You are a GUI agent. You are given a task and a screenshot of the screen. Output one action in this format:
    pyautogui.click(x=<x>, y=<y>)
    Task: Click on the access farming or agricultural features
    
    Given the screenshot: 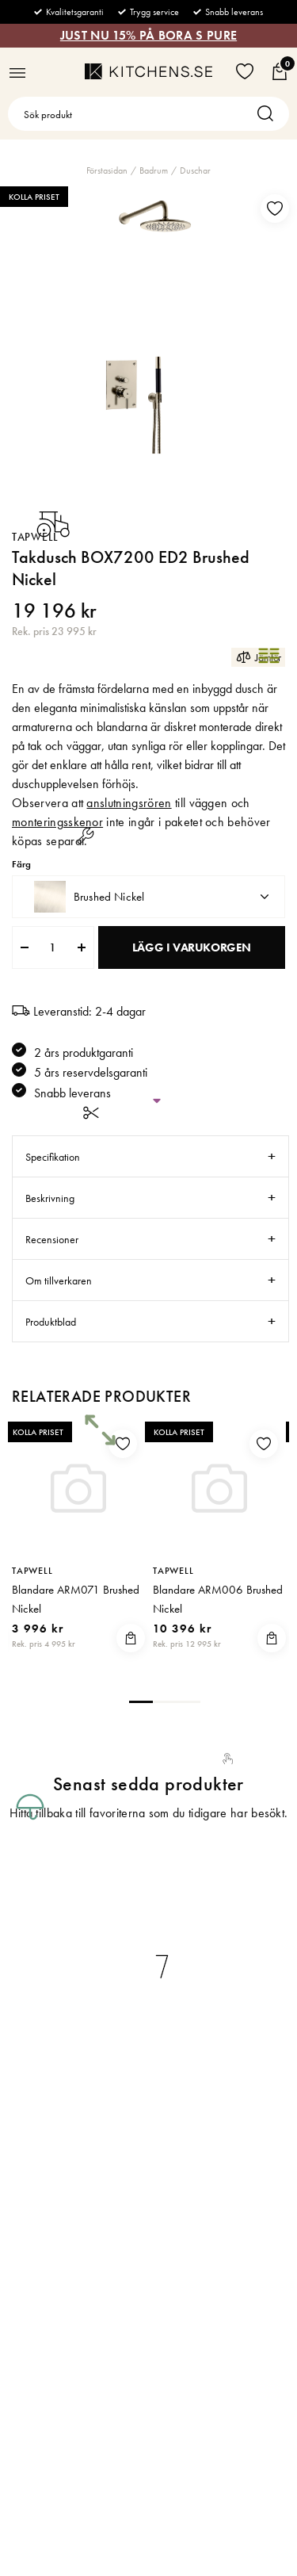 What is the action you would take?
    pyautogui.click(x=52, y=523)
    